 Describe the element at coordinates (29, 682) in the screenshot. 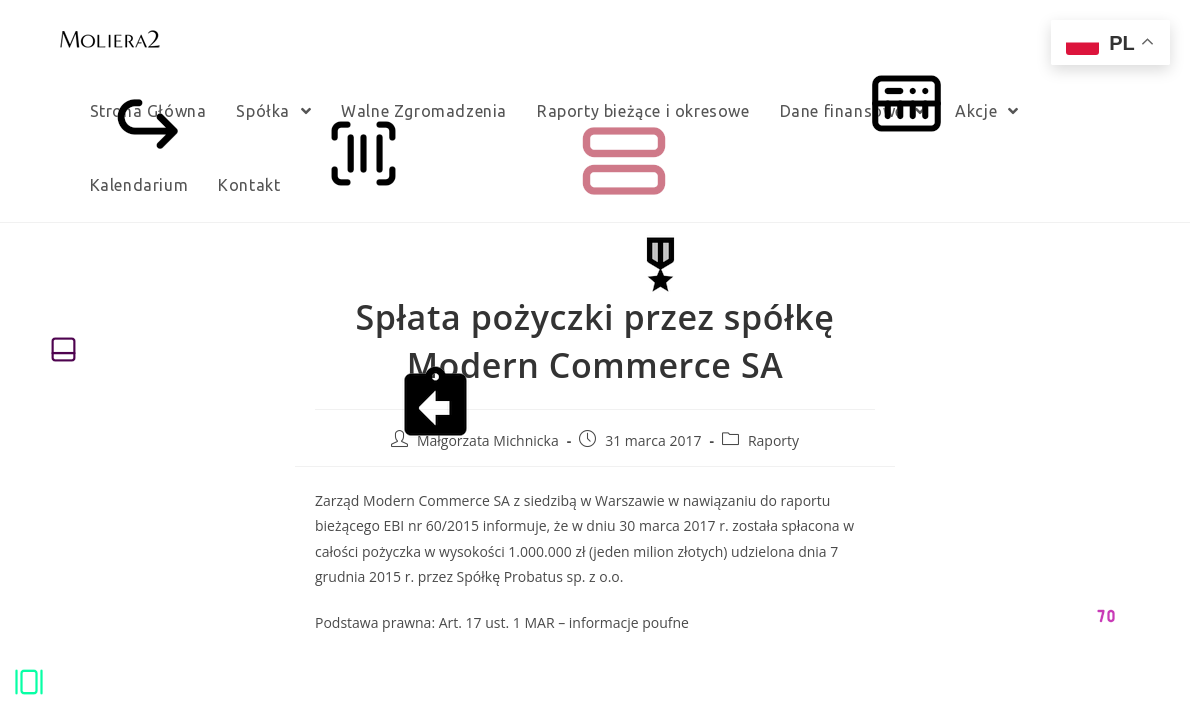

I see `browse images in horizontal gallery view` at that location.